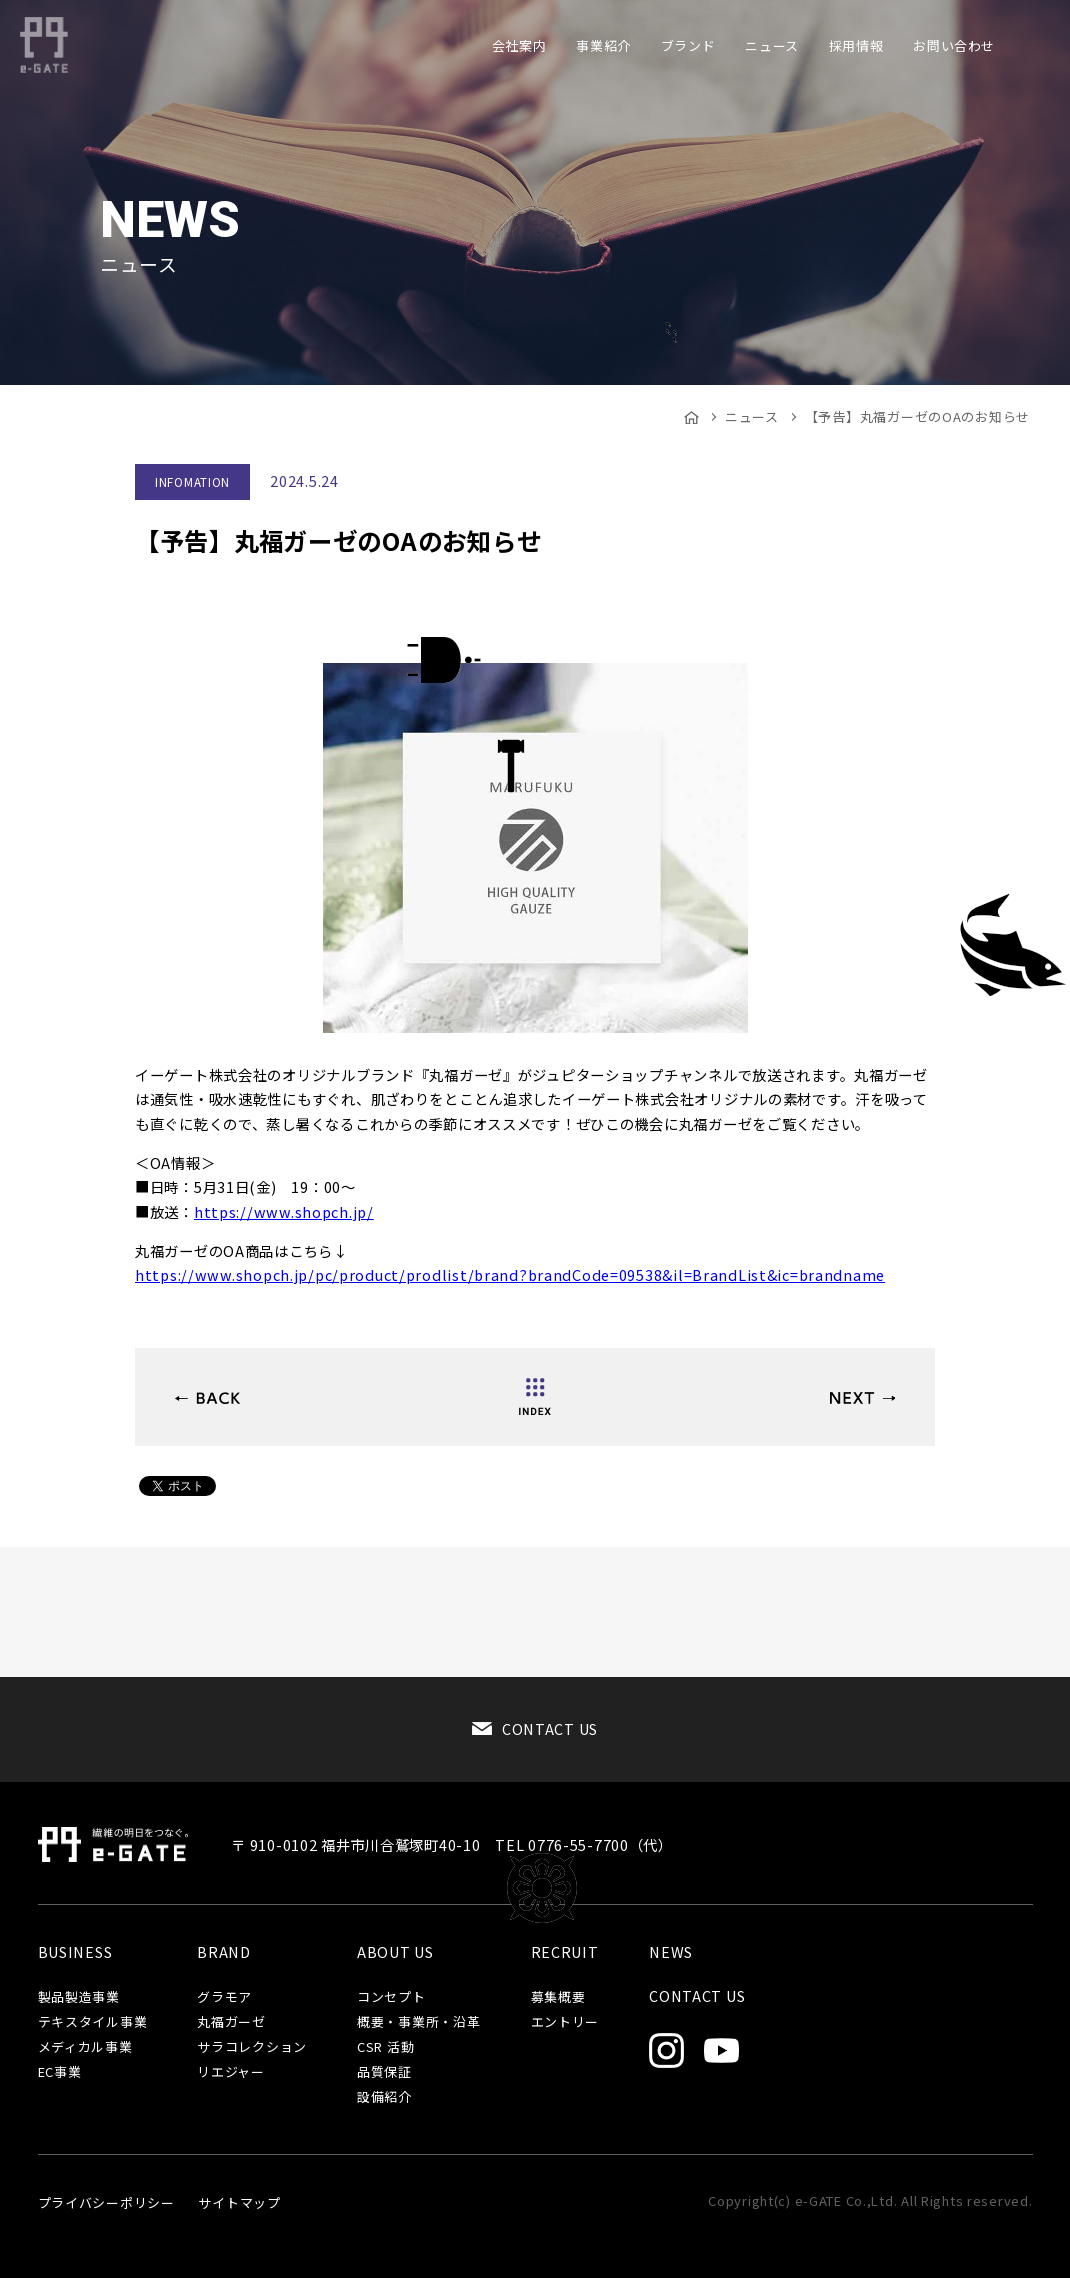 The height and width of the screenshot is (2278, 1070). I want to click on track your steps or walking activity, so click(671, 332).